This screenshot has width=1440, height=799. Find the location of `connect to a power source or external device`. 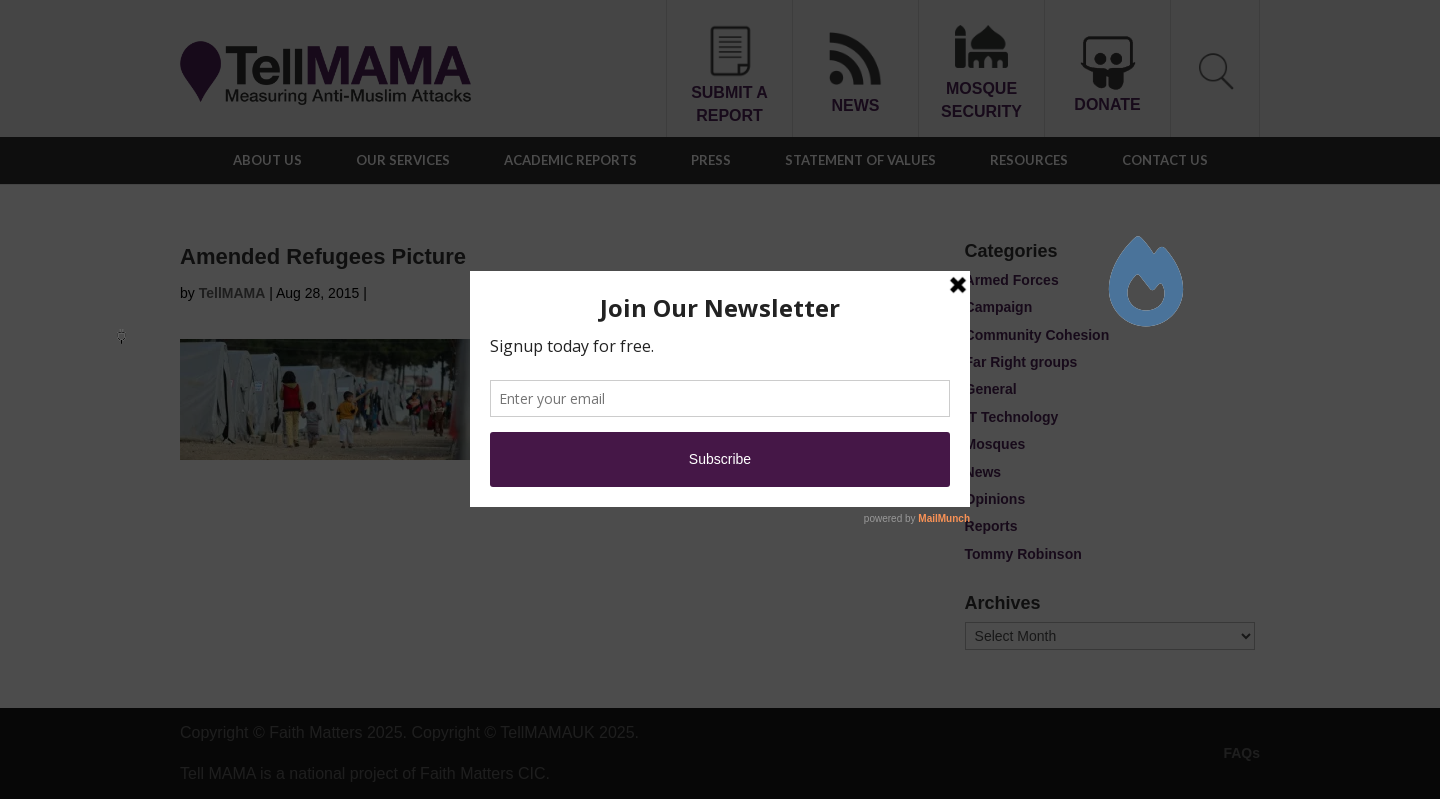

connect to a power source or external device is located at coordinates (121, 336).